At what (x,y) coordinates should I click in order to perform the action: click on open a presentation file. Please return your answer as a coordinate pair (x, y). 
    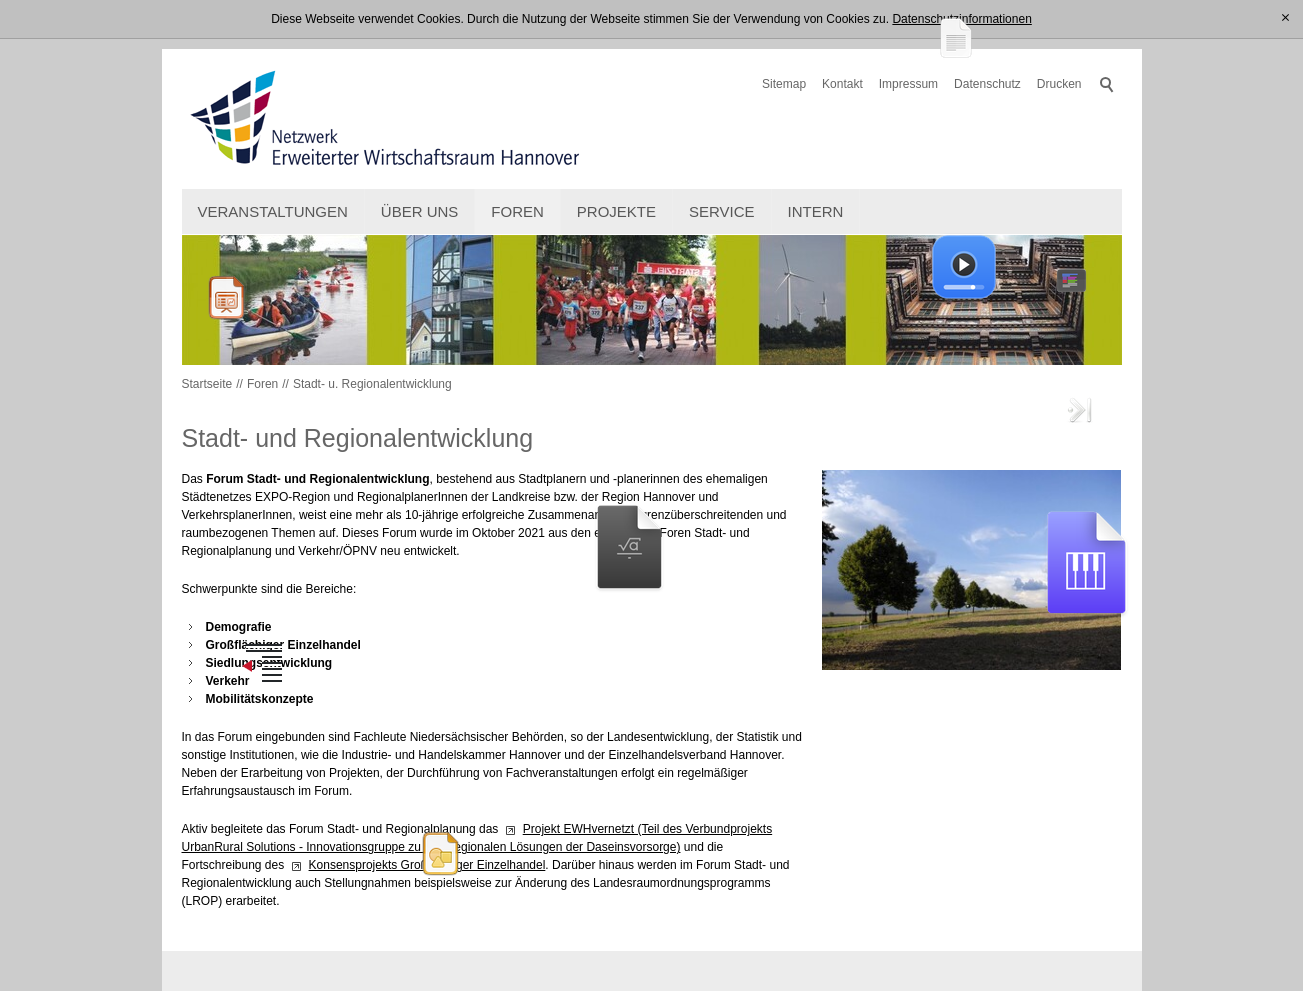
    Looking at the image, I should click on (226, 297).